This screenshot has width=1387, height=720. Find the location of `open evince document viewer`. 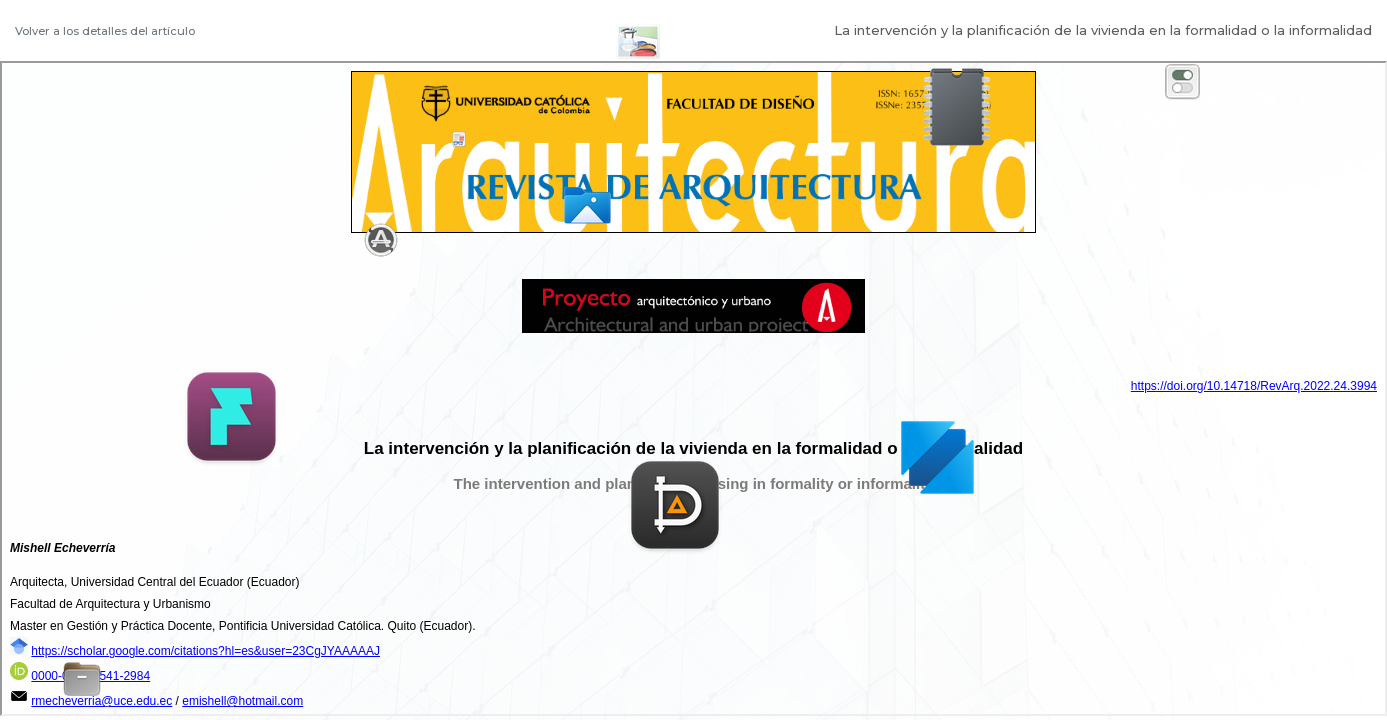

open evince document viewer is located at coordinates (459, 139).